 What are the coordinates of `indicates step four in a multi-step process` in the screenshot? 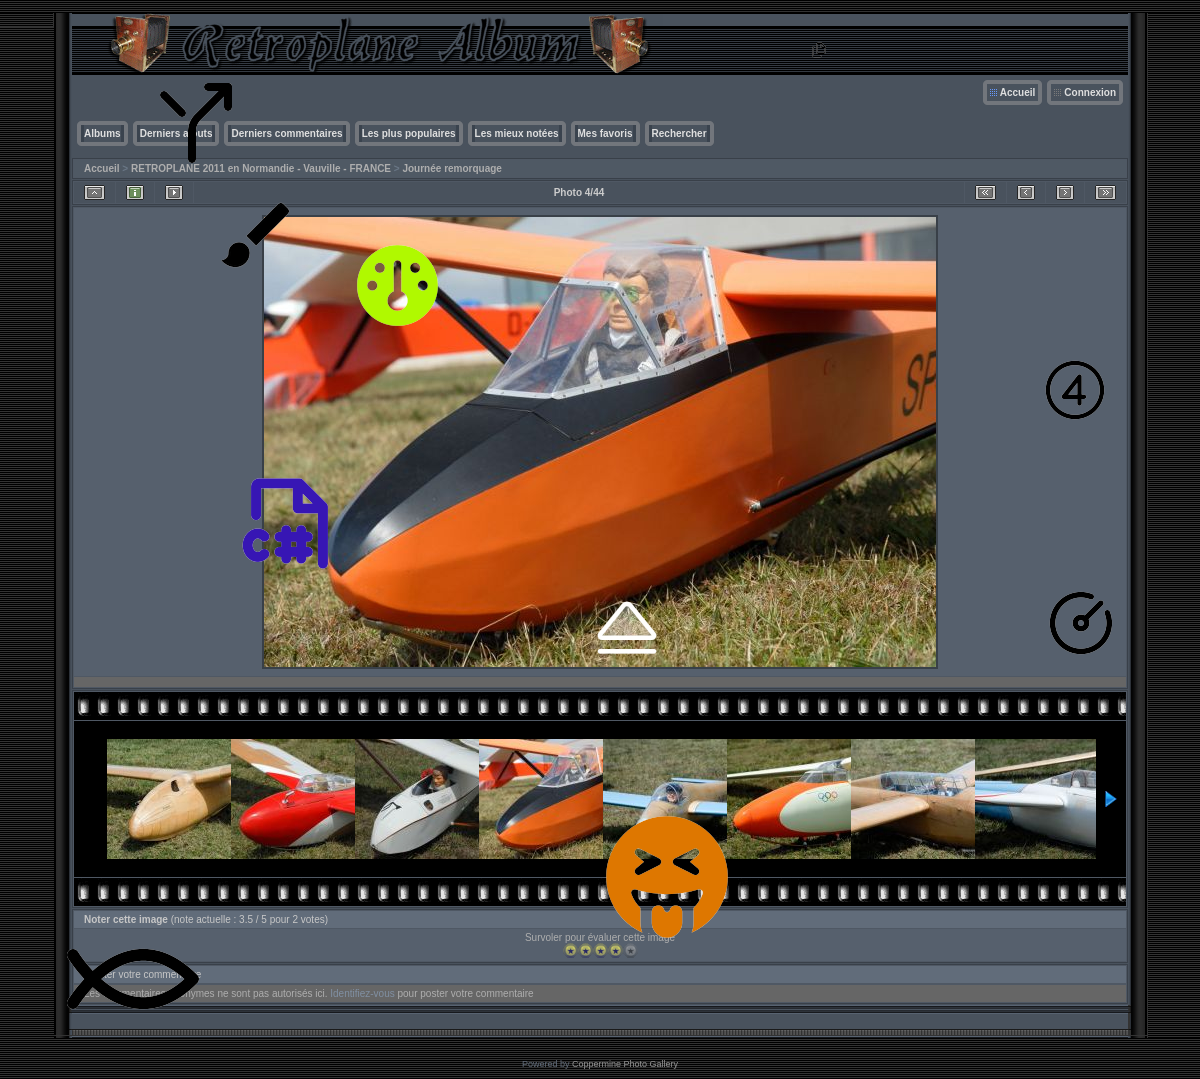 It's located at (1075, 390).